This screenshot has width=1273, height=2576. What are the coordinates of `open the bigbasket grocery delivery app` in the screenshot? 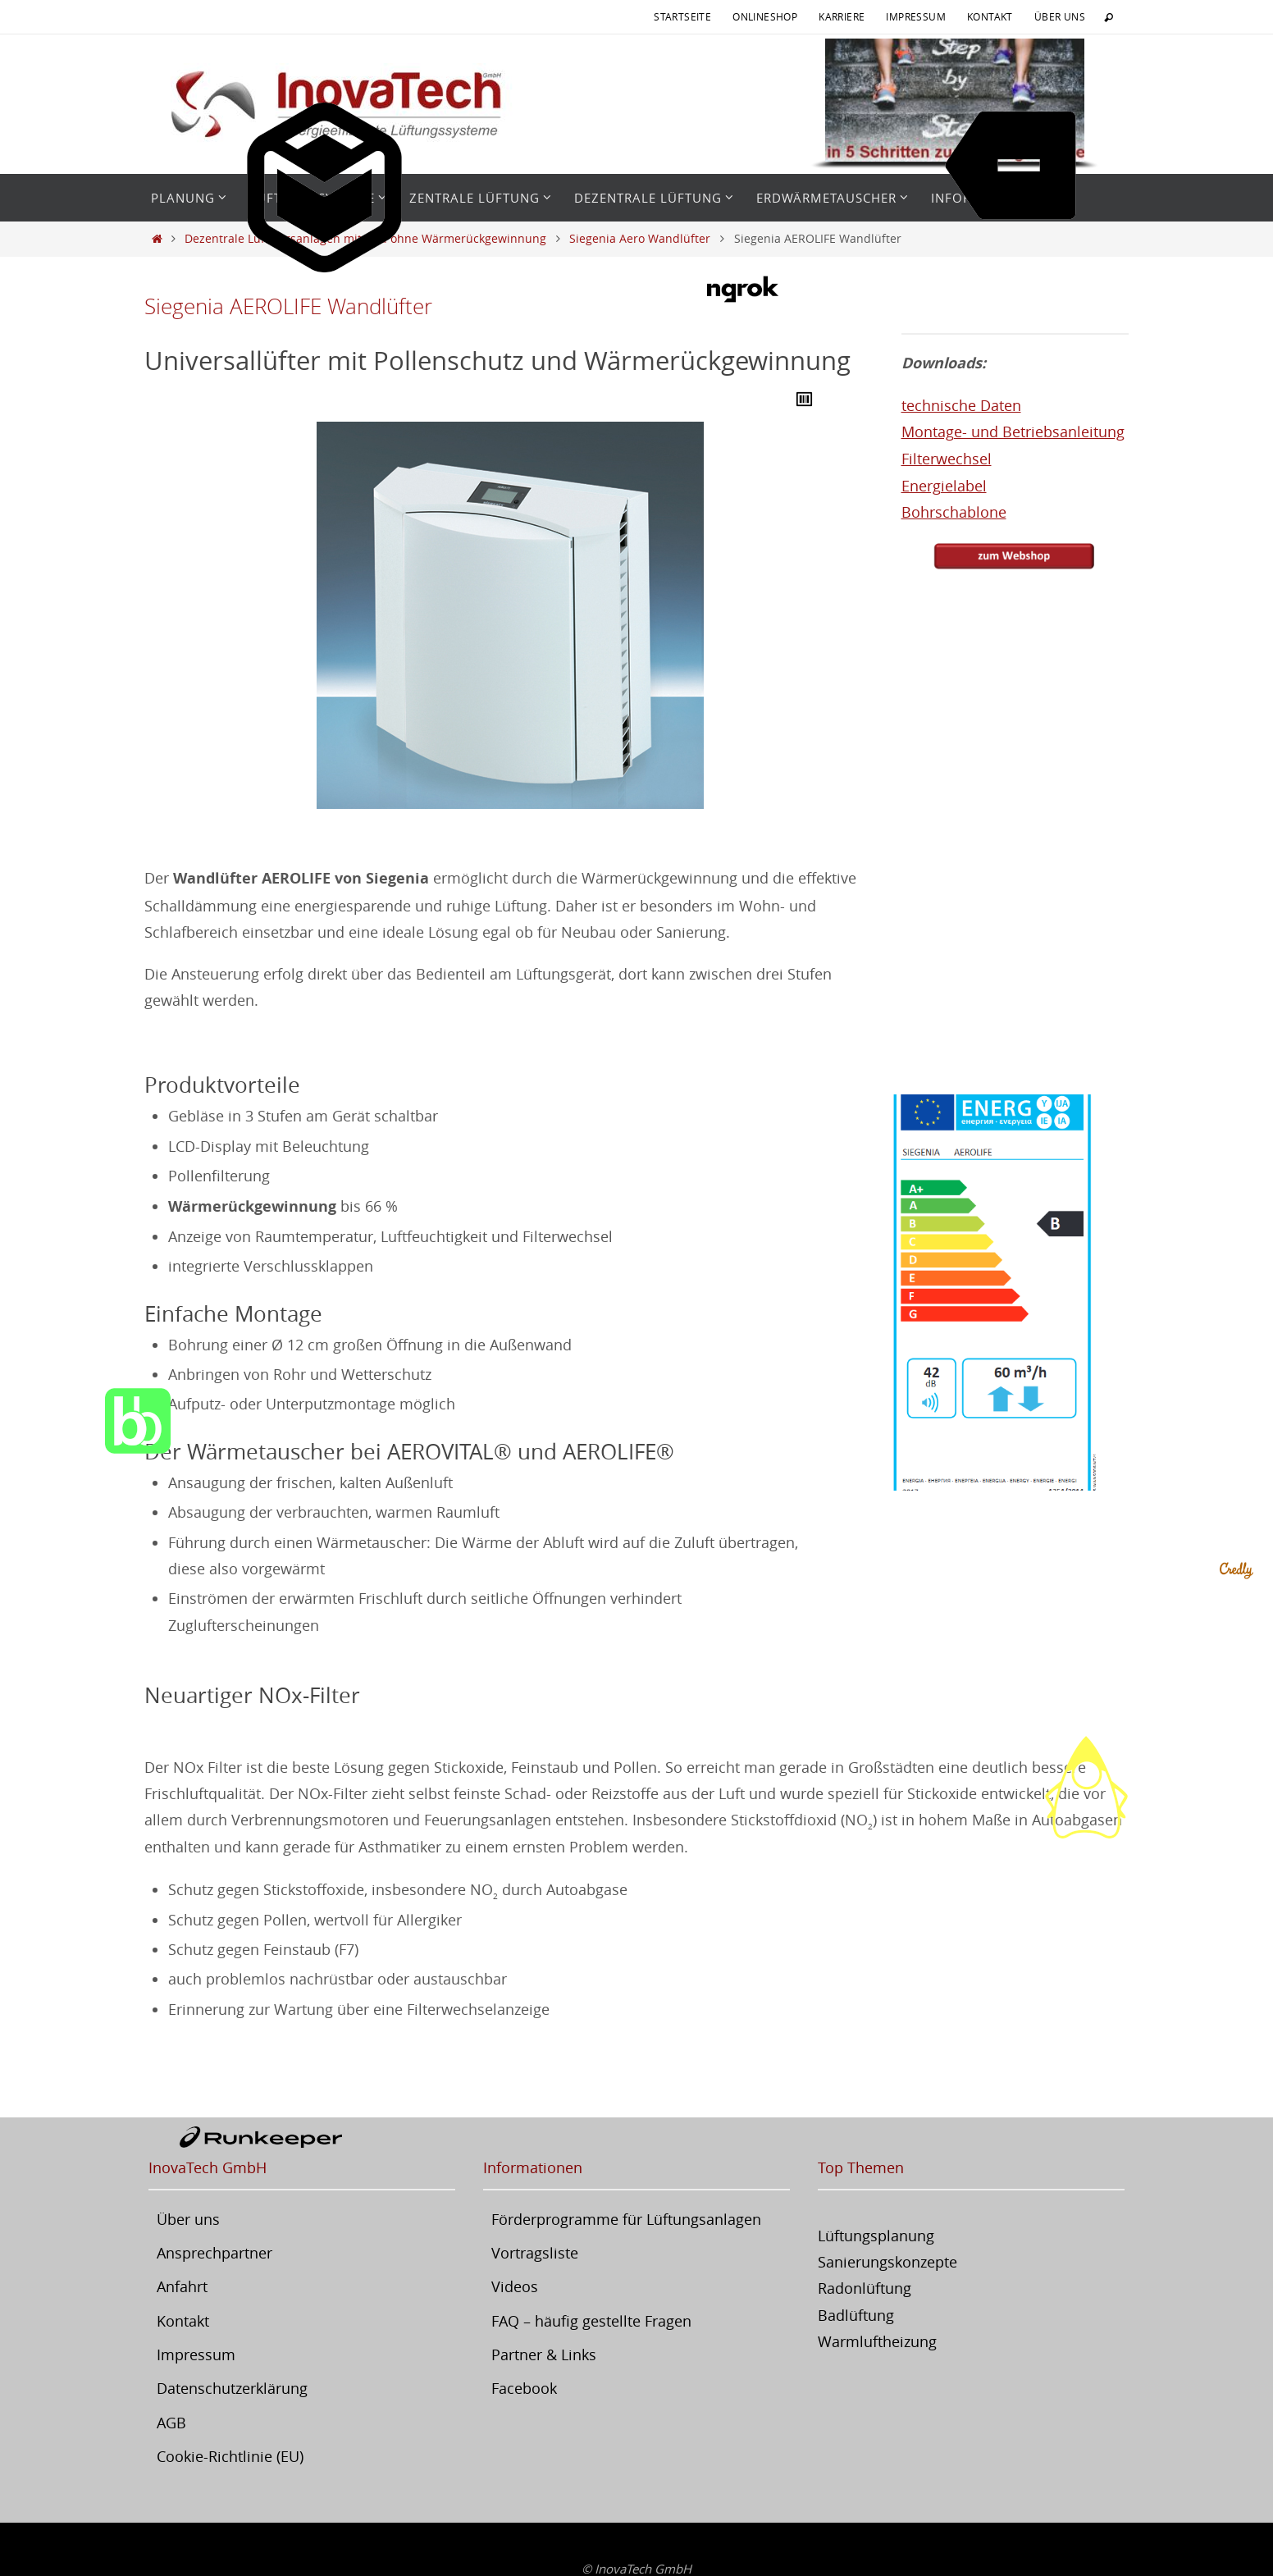 It's located at (138, 1421).